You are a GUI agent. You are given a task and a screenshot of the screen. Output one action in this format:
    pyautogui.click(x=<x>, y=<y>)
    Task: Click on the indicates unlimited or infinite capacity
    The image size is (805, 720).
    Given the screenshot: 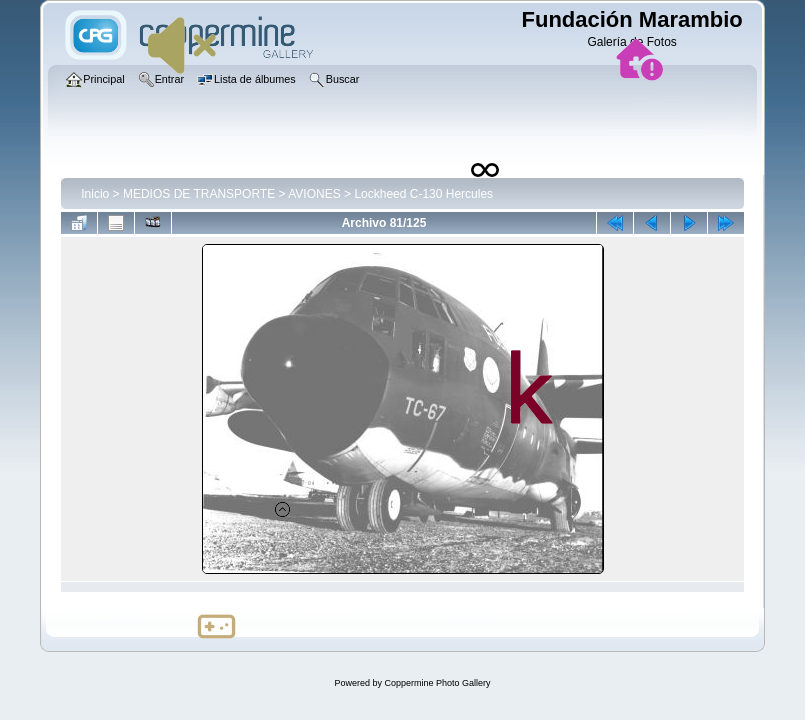 What is the action you would take?
    pyautogui.click(x=485, y=170)
    